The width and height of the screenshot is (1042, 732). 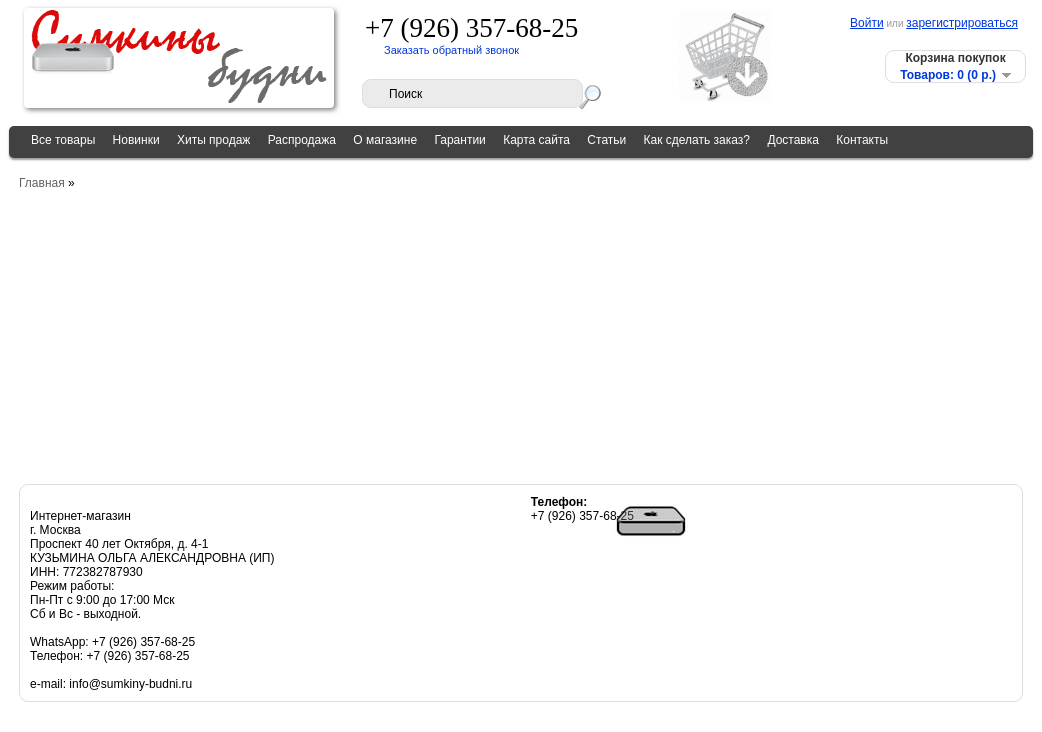 What do you see at coordinates (73, 57) in the screenshot?
I see `represents a connected mac mini device` at bounding box center [73, 57].